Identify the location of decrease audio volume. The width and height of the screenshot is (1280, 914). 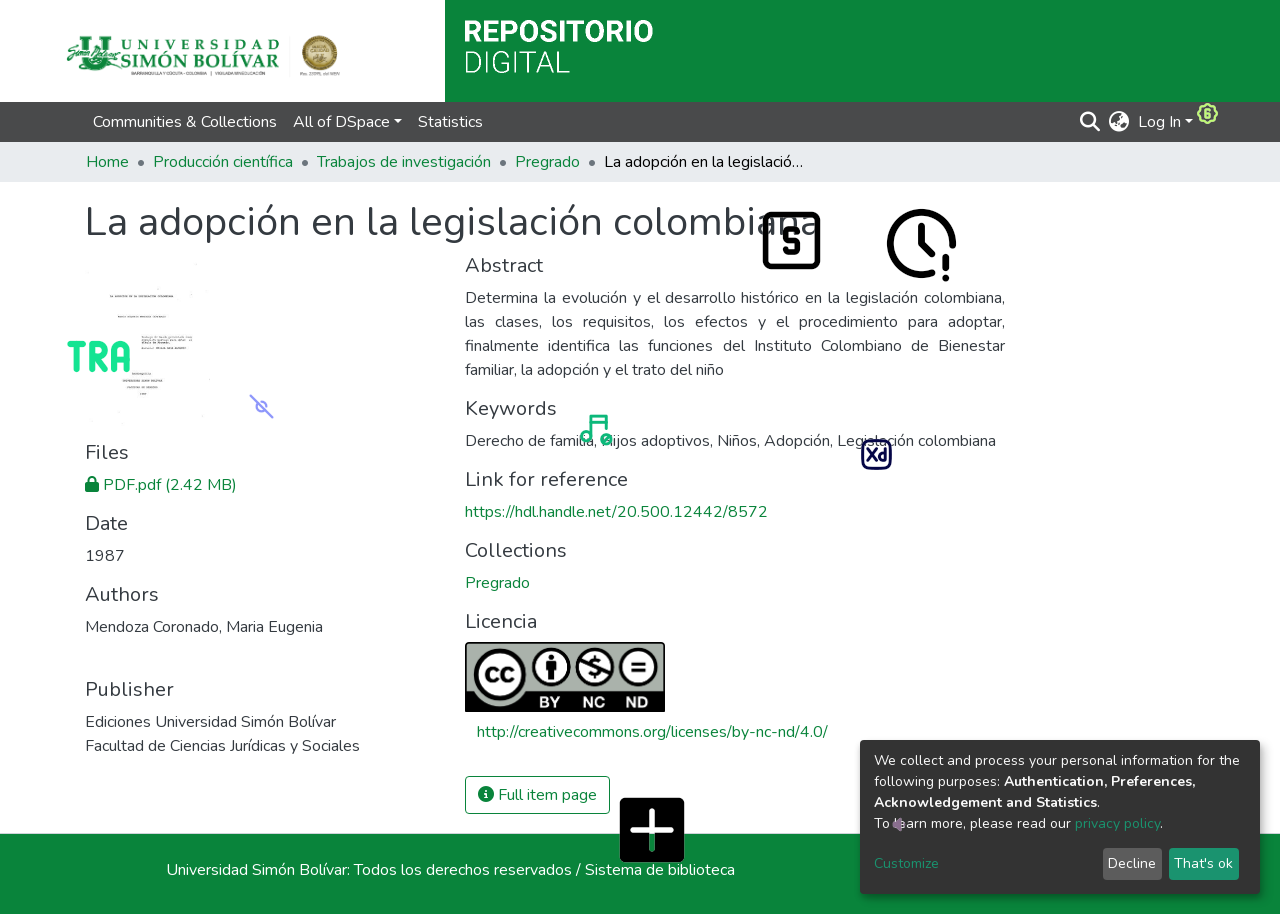
(899, 824).